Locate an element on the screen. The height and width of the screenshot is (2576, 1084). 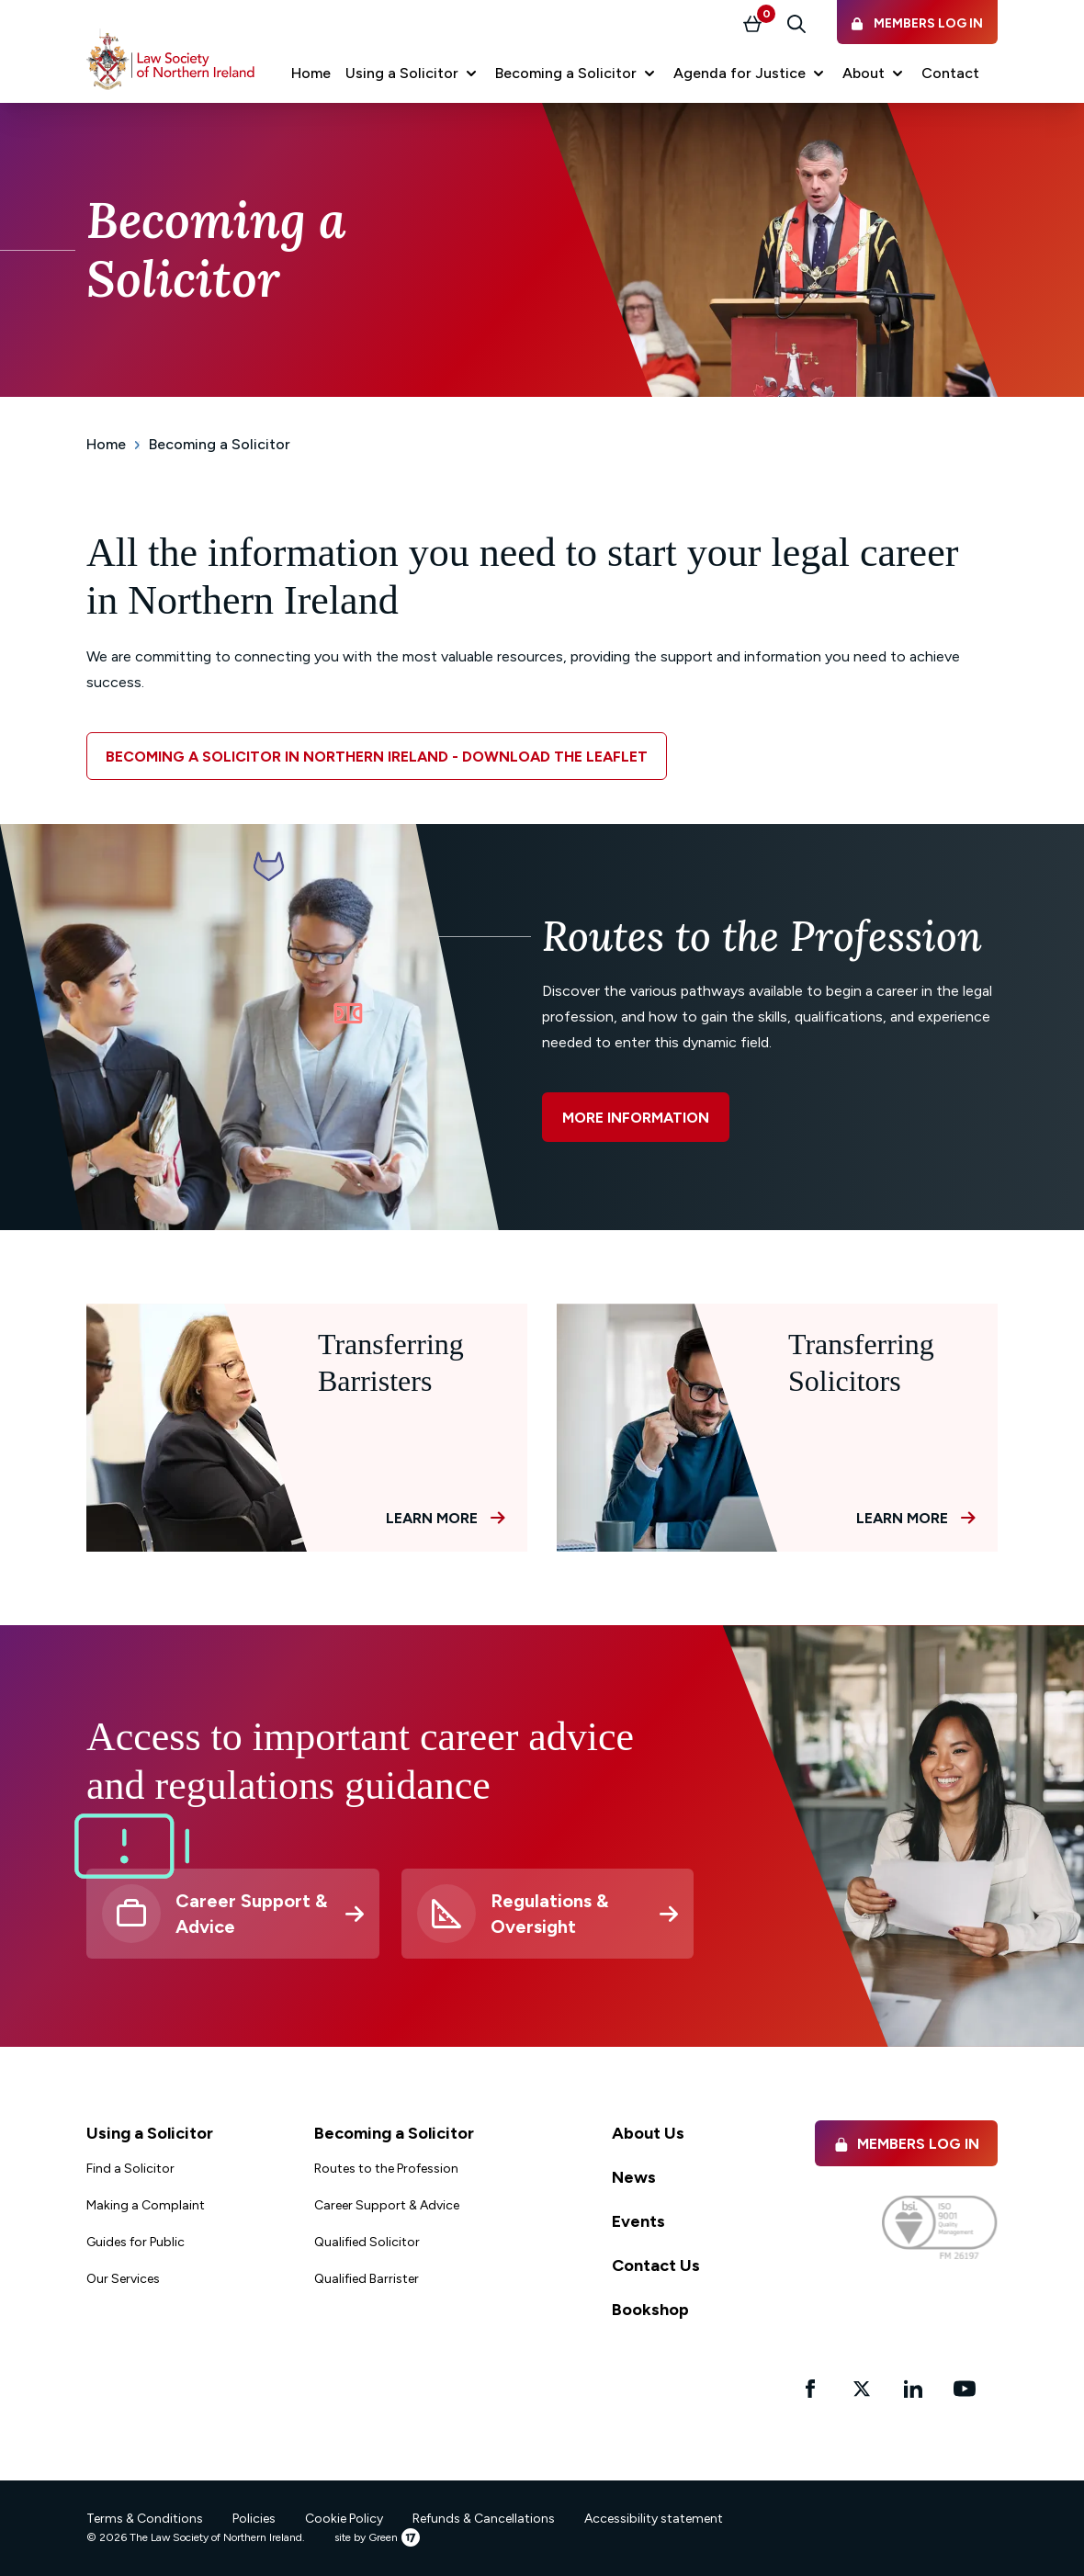
open gitlab repository is located at coordinates (268, 865).